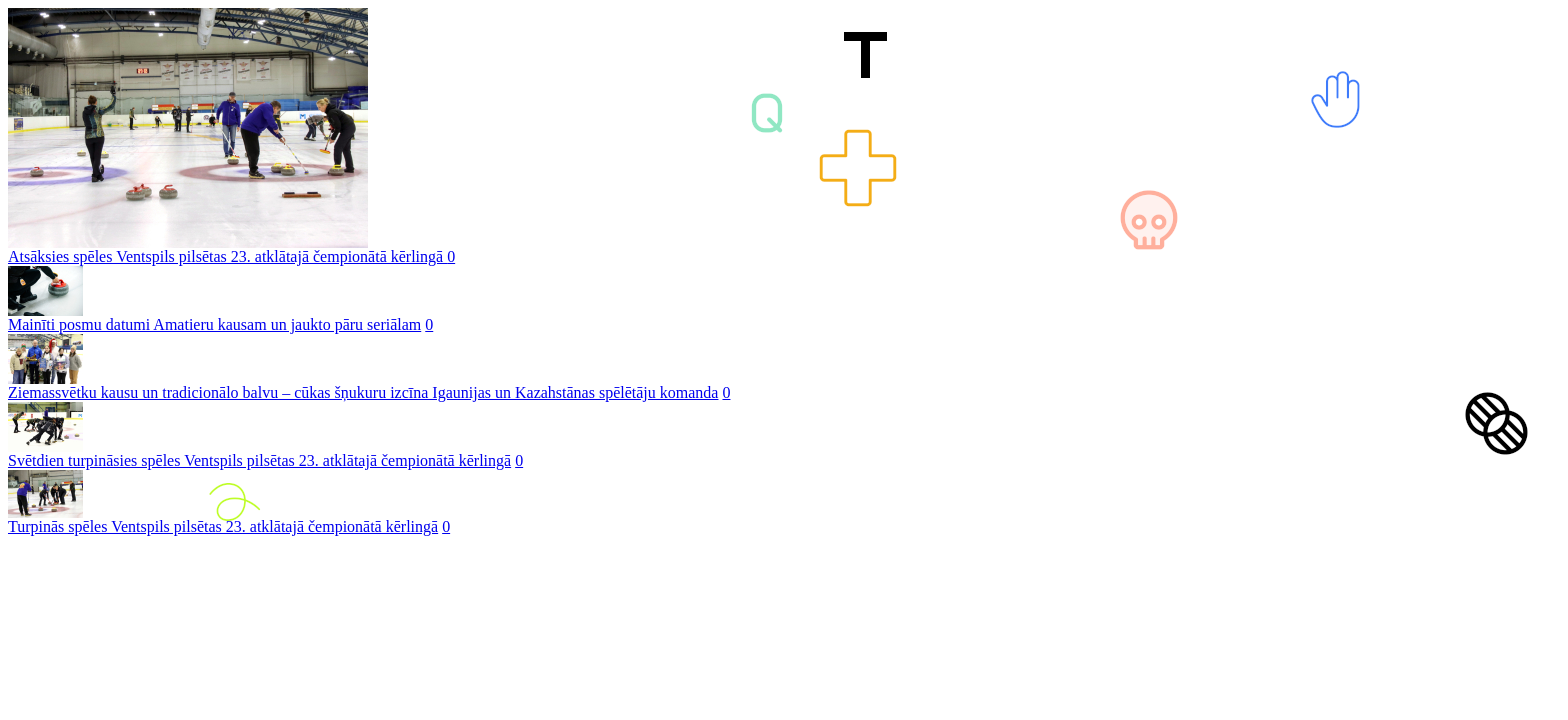 This screenshot has width=1568, height=720. What do you see at coordinates (865, 56) in the screenshot?
I see `add a title or heading to your document` at bounding box center [865, 56].